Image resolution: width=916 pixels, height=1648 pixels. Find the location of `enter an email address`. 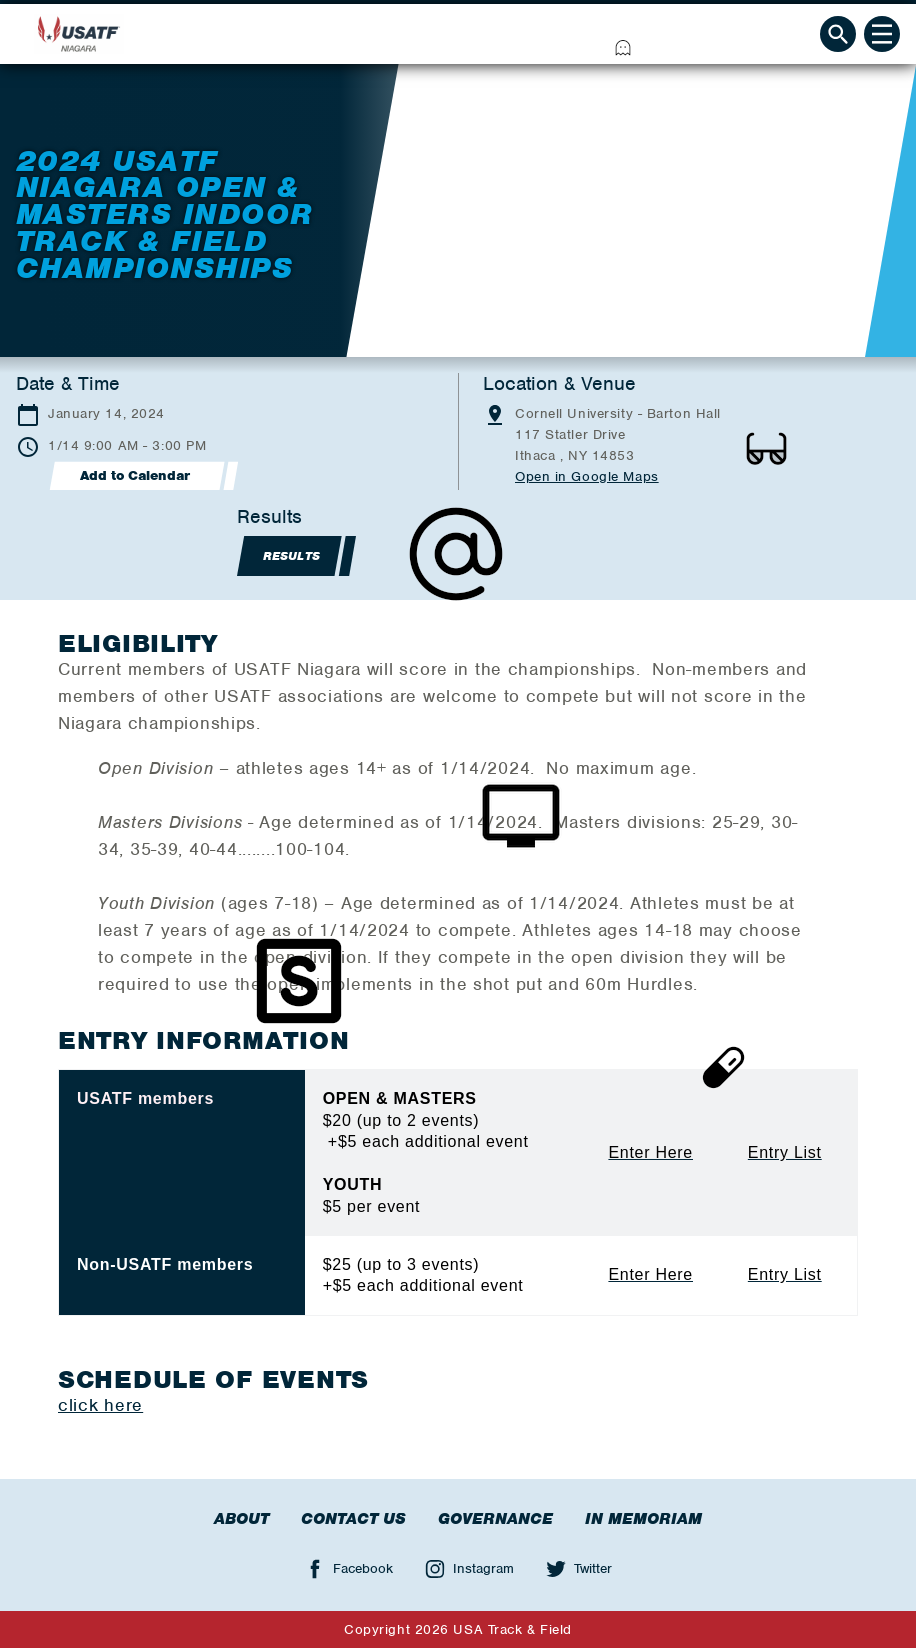

enter an email address is located at coordinates (456, 554).